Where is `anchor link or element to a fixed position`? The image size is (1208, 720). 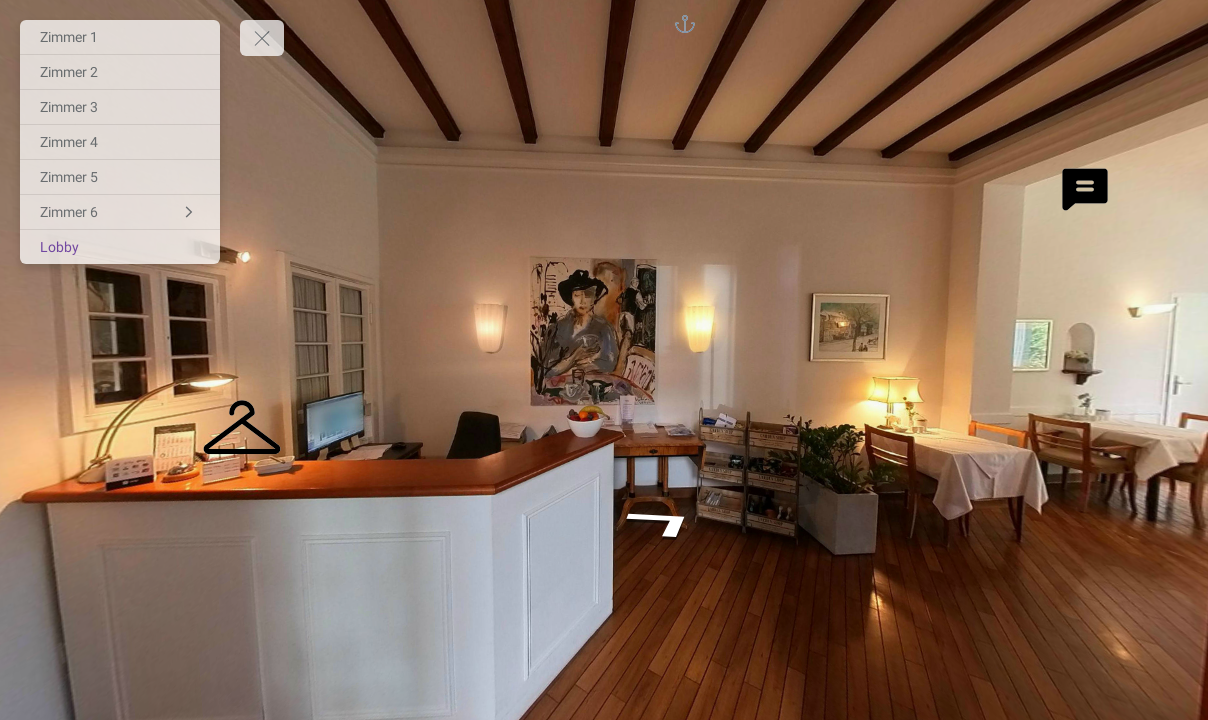
anchor link or element to a fixed position is located at coordinates (685, 24).